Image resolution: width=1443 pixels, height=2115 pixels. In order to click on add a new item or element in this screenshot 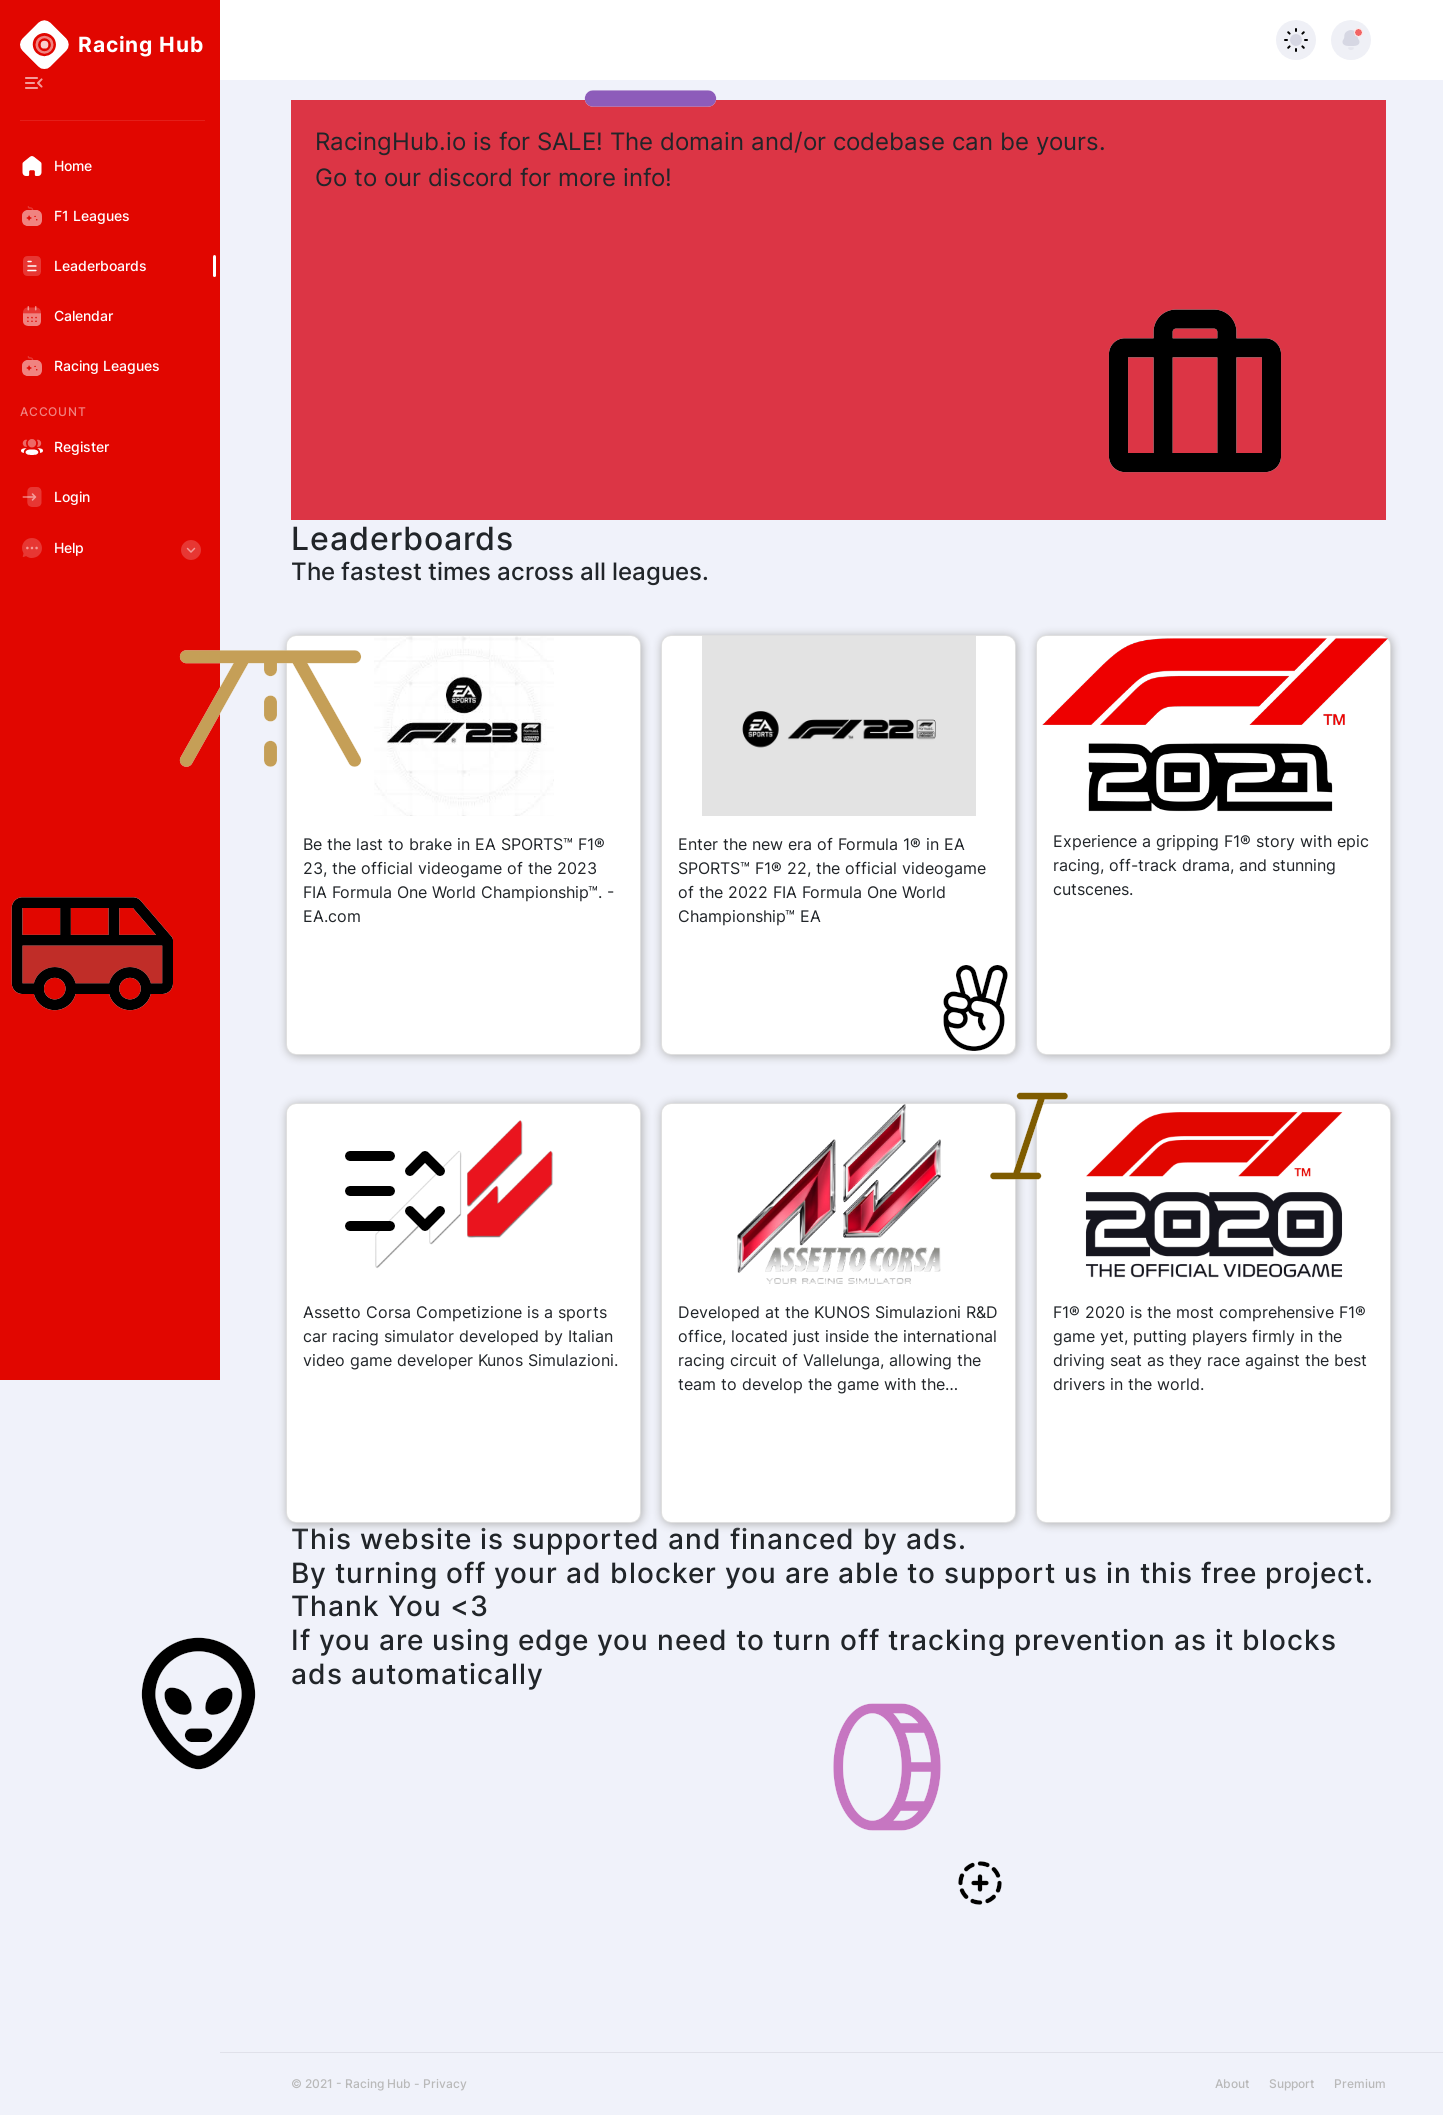, I will do `click(980, 1883)`.